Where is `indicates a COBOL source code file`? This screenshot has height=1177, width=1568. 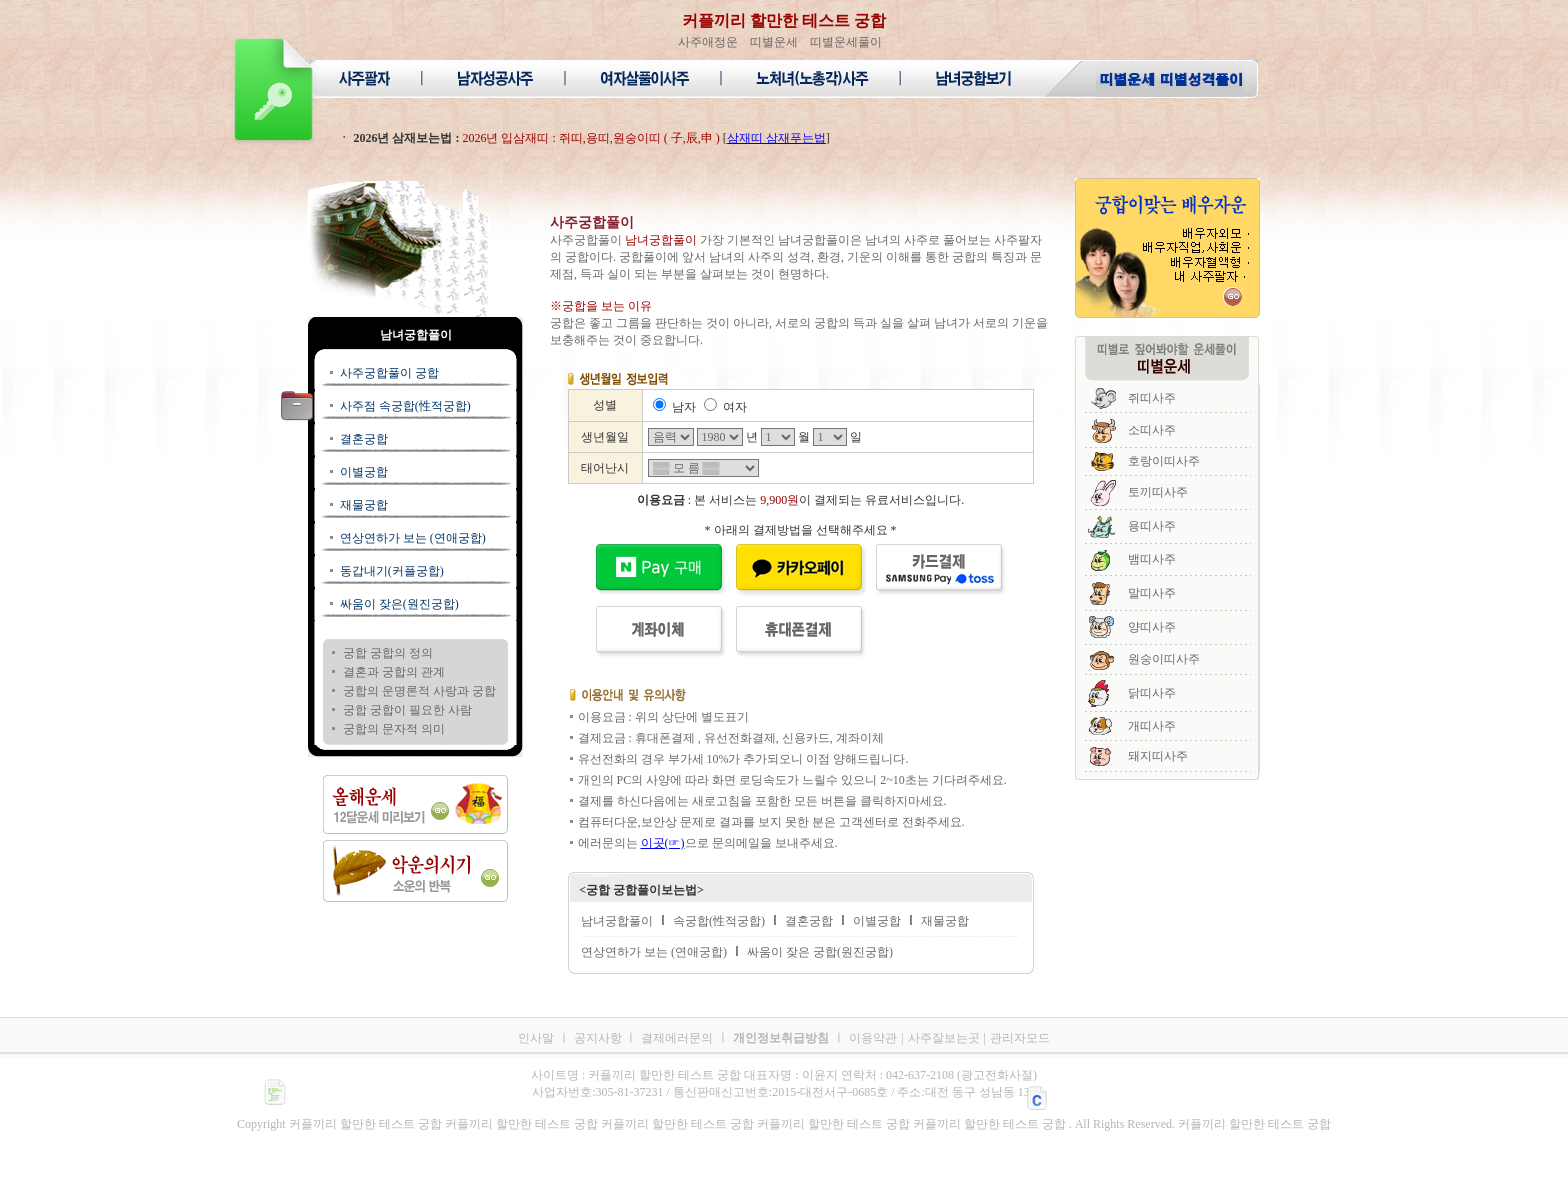
indicates a COBOL source code file is located at coordinates (275, 1092).